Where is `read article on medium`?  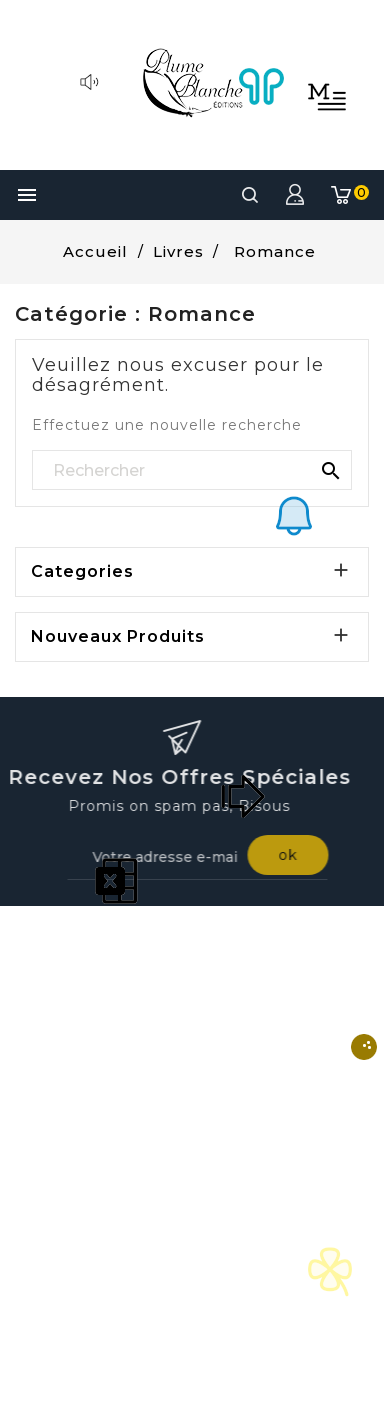
read article on medium is located at coordinates (327, 97).